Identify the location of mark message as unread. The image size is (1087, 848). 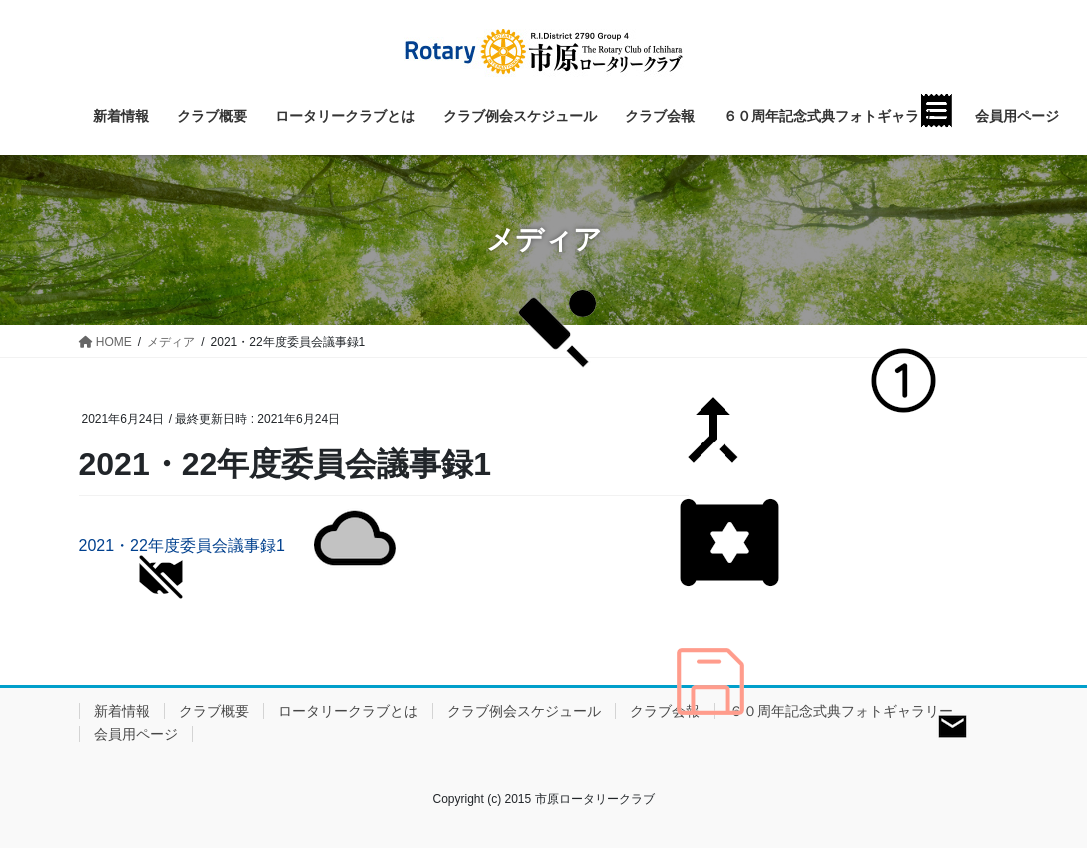
(952, 726).